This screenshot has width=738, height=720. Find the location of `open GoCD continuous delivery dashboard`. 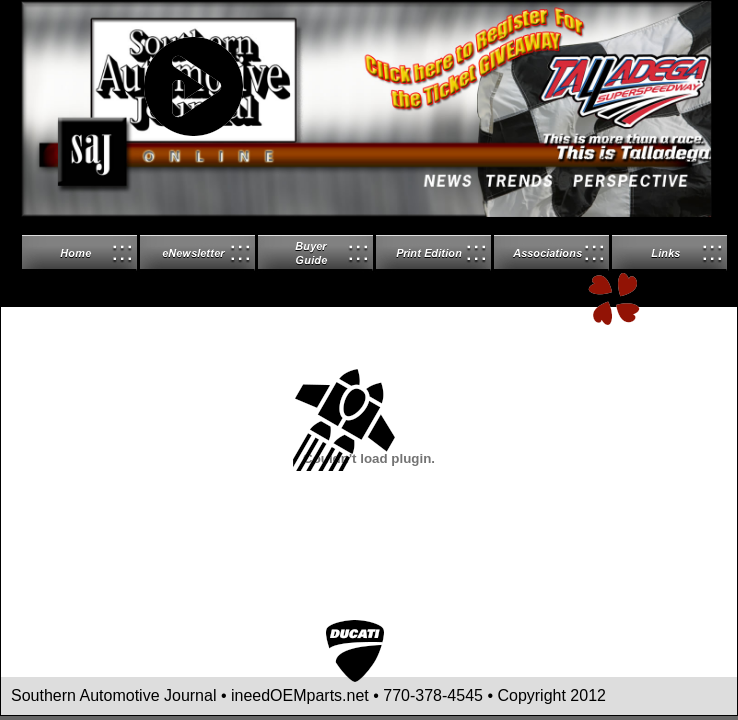

open GoCD continuous delivery dashboard is located at coordinates (193, 86).